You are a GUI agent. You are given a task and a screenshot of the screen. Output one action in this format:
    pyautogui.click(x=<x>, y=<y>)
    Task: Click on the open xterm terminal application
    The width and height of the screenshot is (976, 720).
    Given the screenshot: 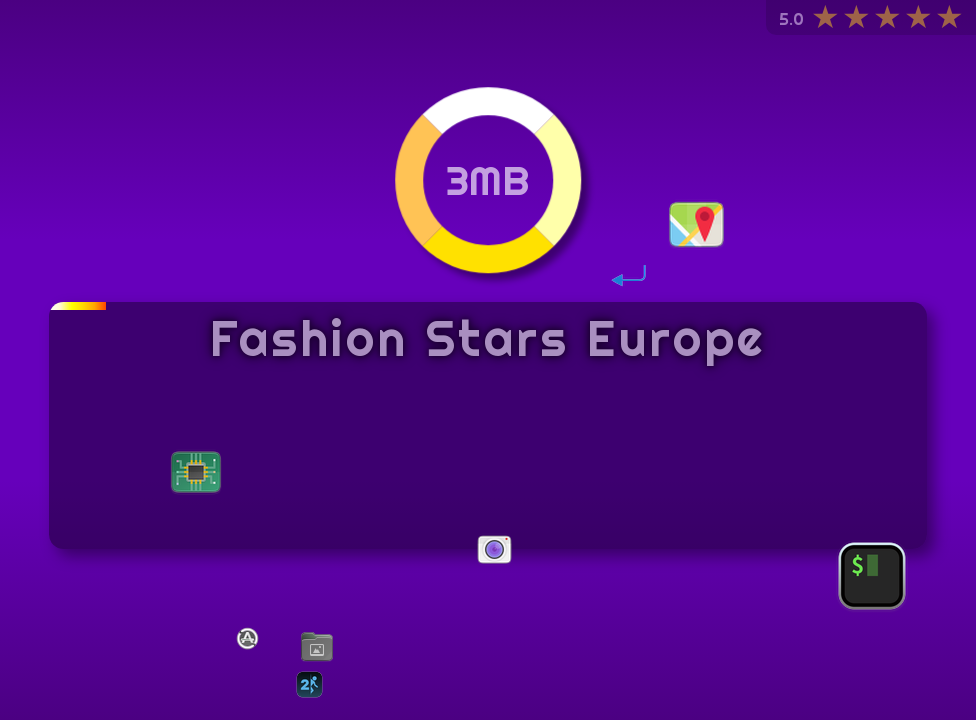 What is the action you would take?
    pyautogui.click(x=872, y=576)
    